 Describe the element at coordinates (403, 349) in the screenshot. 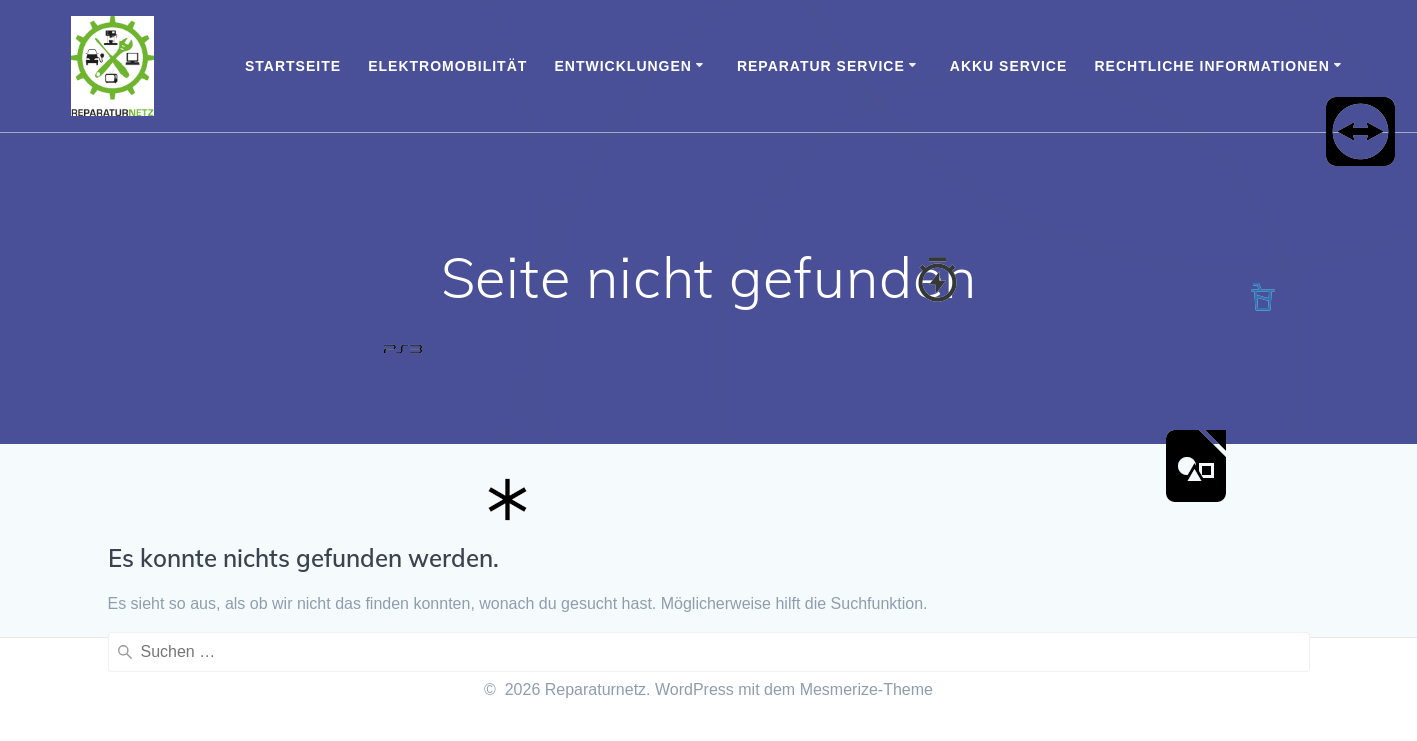

I see `PlayStation 3 brand logo` at that location.